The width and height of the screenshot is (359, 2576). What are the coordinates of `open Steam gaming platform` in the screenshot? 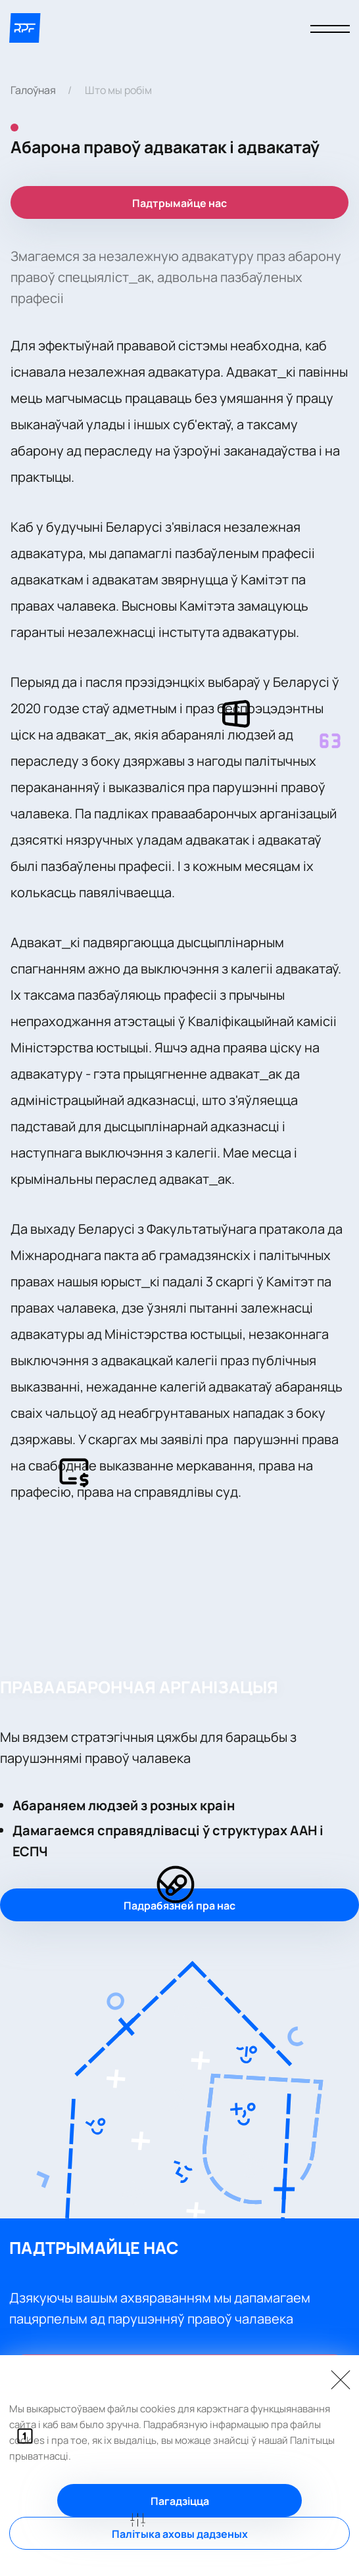 It's located at (176, 1885).